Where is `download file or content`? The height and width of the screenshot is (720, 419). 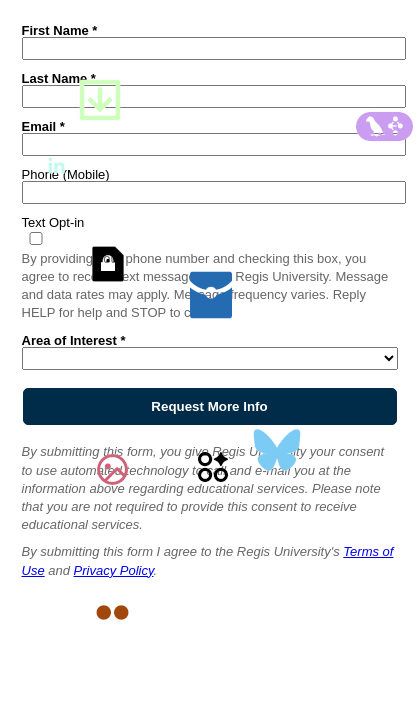 download file or content is located at coordinates (100, 100).